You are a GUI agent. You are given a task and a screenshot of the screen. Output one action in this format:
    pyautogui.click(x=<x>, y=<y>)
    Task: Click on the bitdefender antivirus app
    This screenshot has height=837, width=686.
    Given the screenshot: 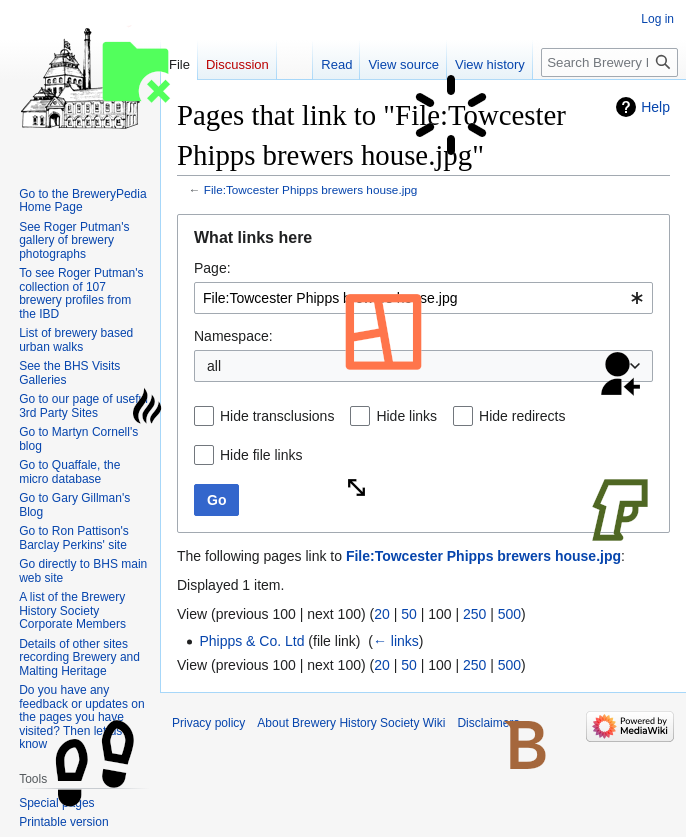 What is the action you would take?
    pyautogui.click(x=525, y=745)
    